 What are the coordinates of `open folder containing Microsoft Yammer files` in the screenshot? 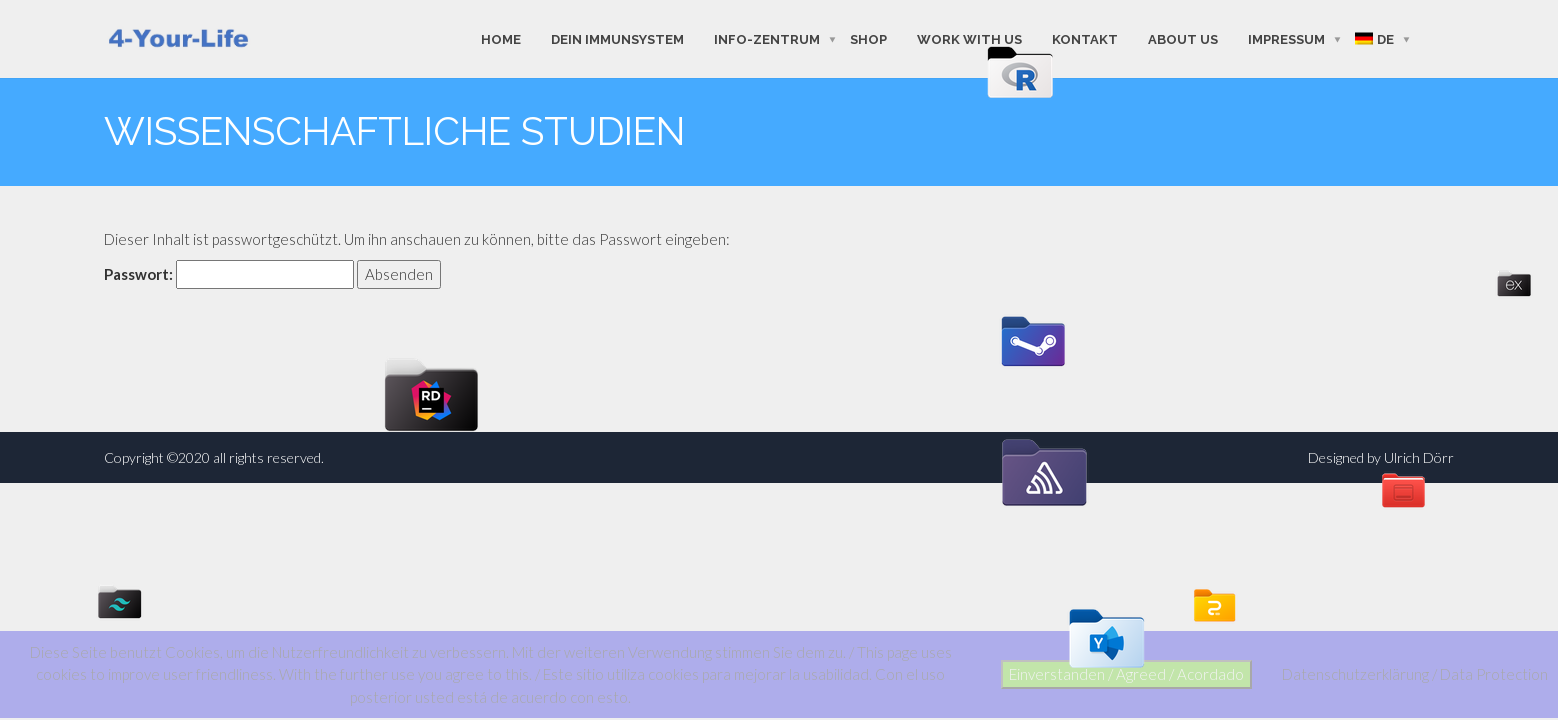 It's located at (1106, 640).